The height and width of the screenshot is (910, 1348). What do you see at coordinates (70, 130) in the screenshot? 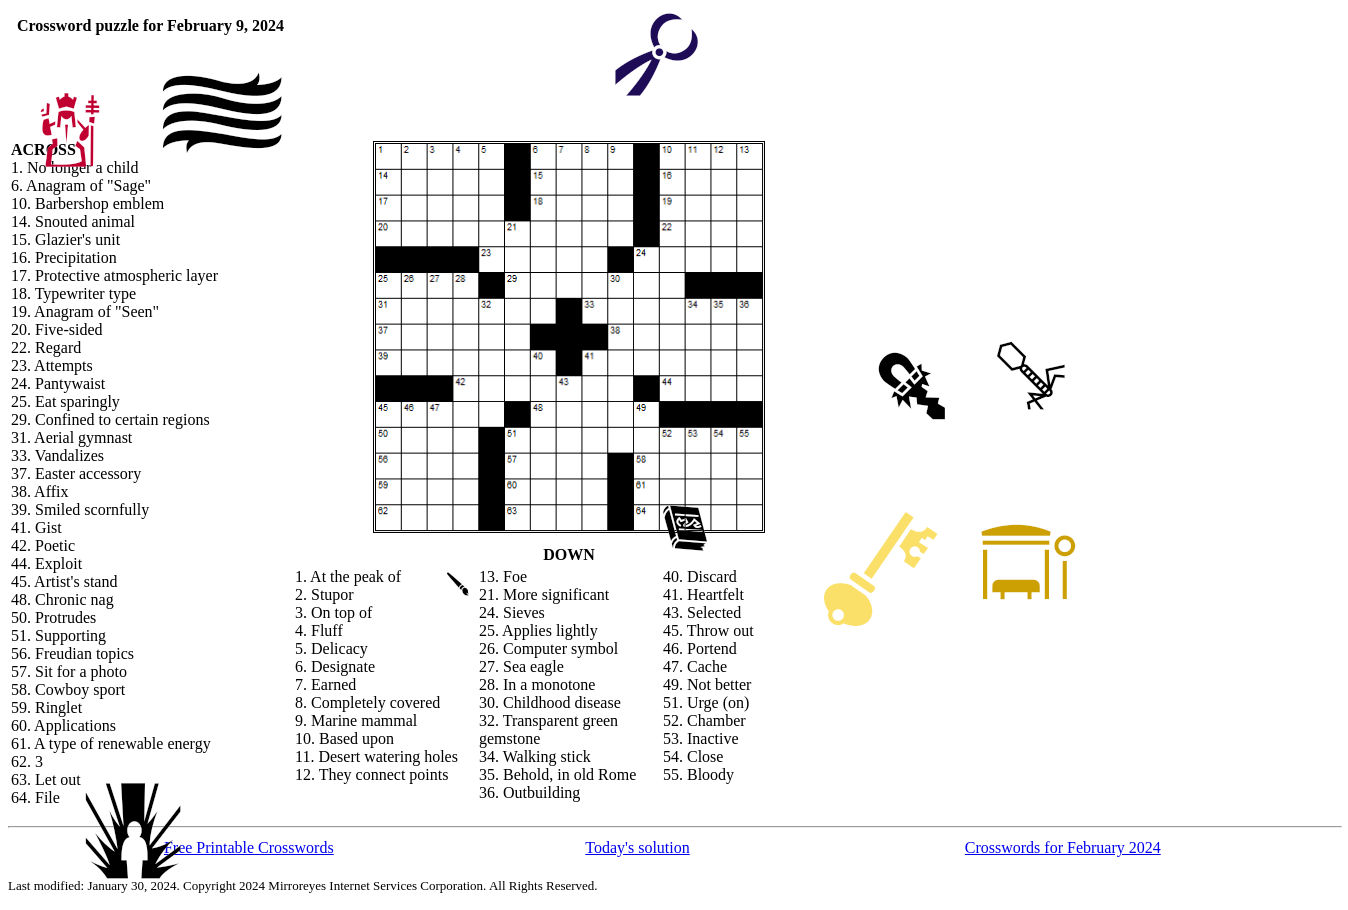
I see `view the hierophant tarot card` at bounding box center [70, 130].